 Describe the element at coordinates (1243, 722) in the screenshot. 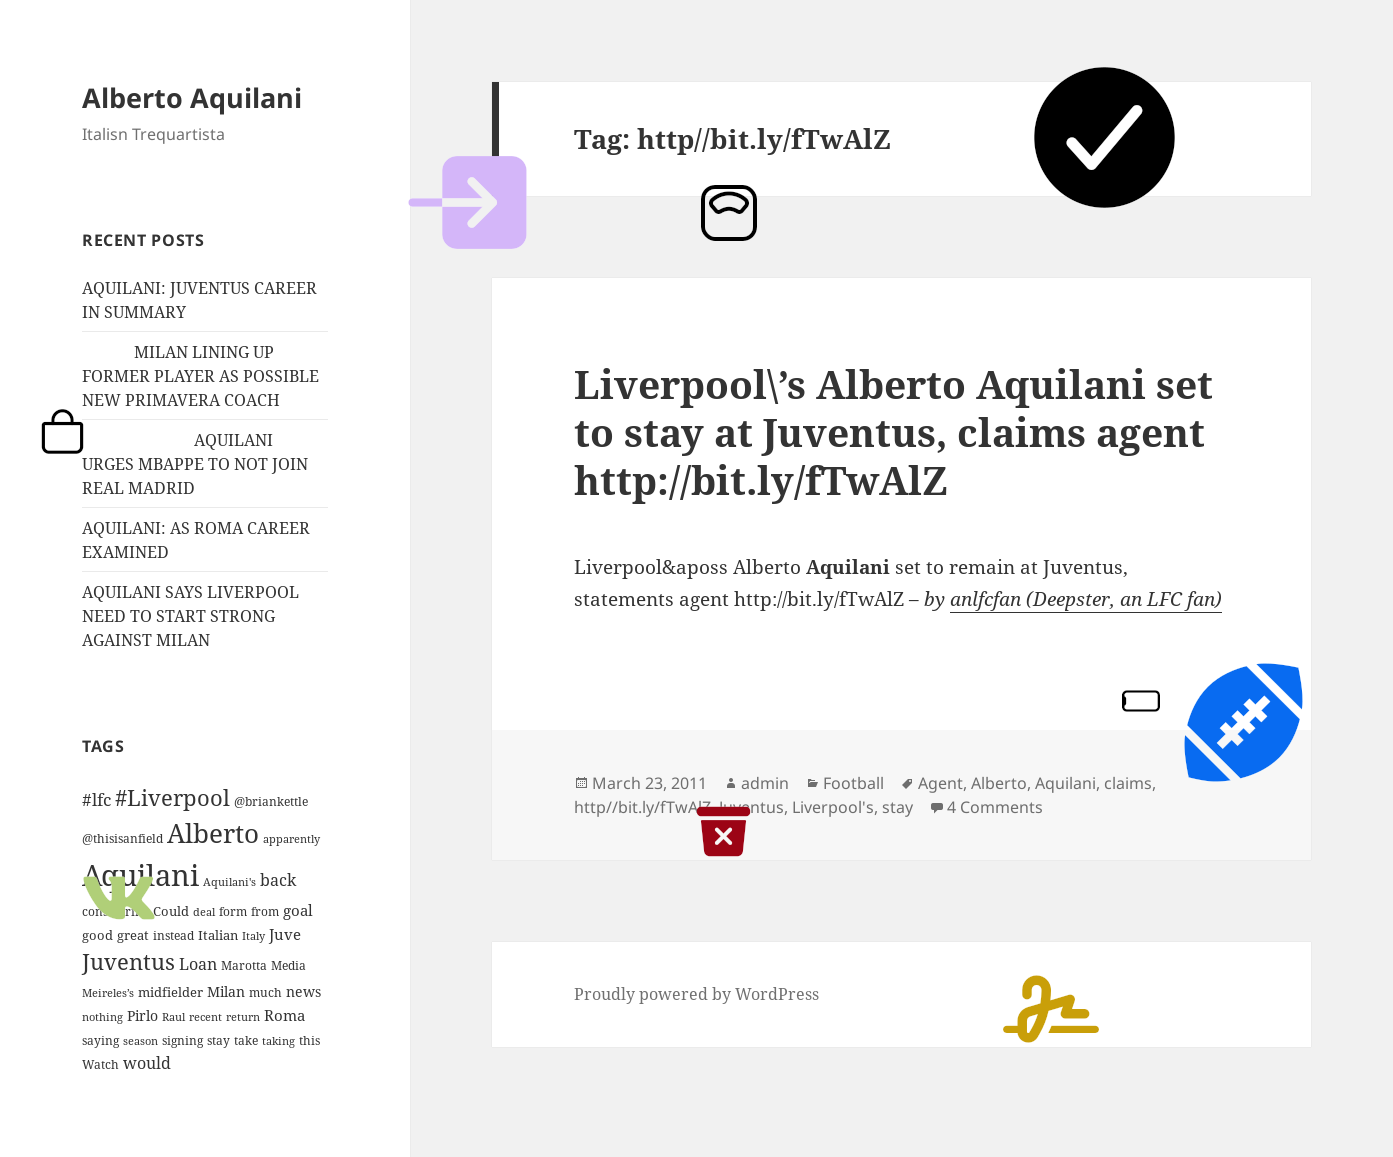

I see `view american football scores or content` at that location.